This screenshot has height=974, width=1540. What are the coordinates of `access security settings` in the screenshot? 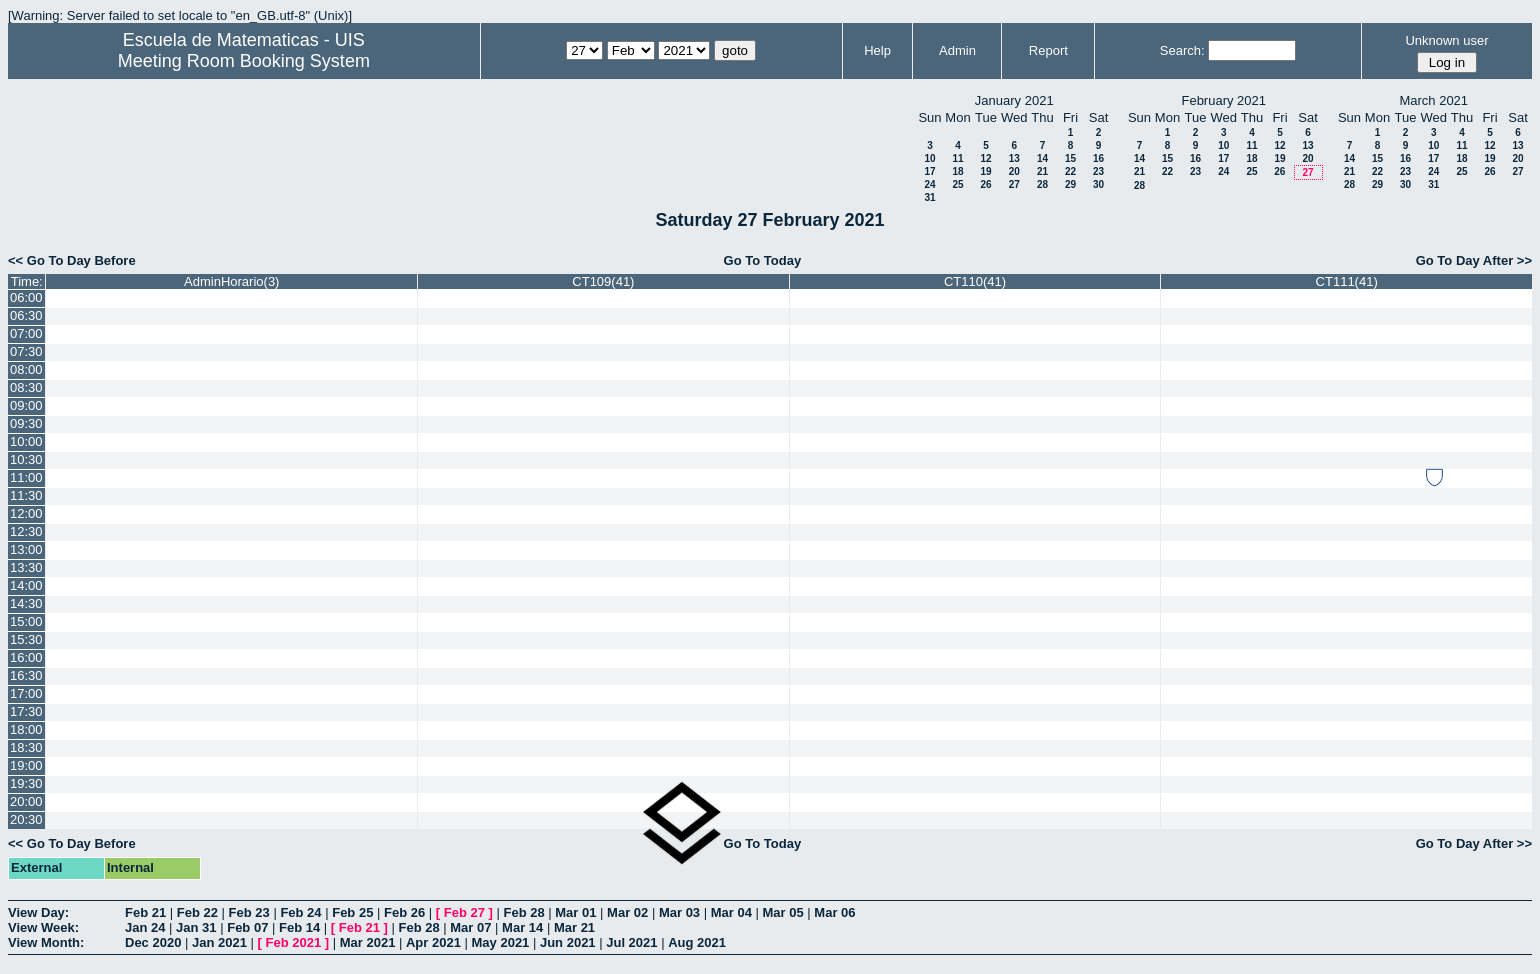 It's located at (1434, 476).